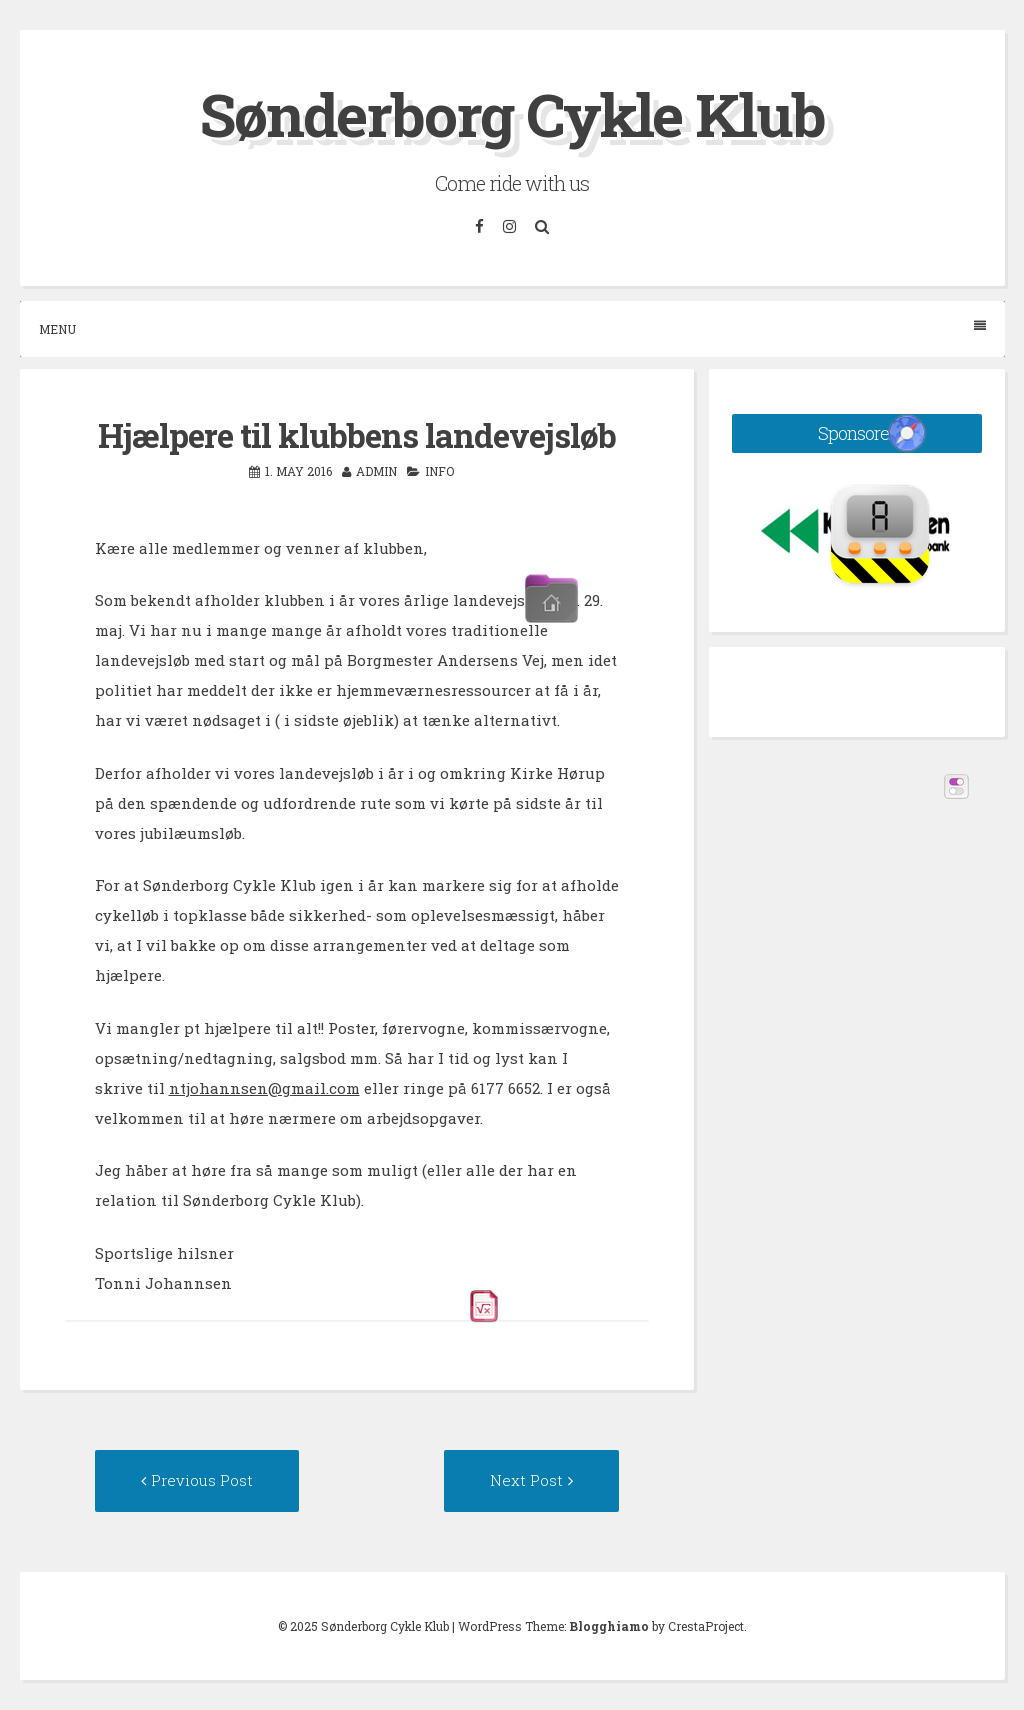 The image size is (1024, 1710). I want to click on open chromatic guitar tuner app (development version), so click(880, 534).